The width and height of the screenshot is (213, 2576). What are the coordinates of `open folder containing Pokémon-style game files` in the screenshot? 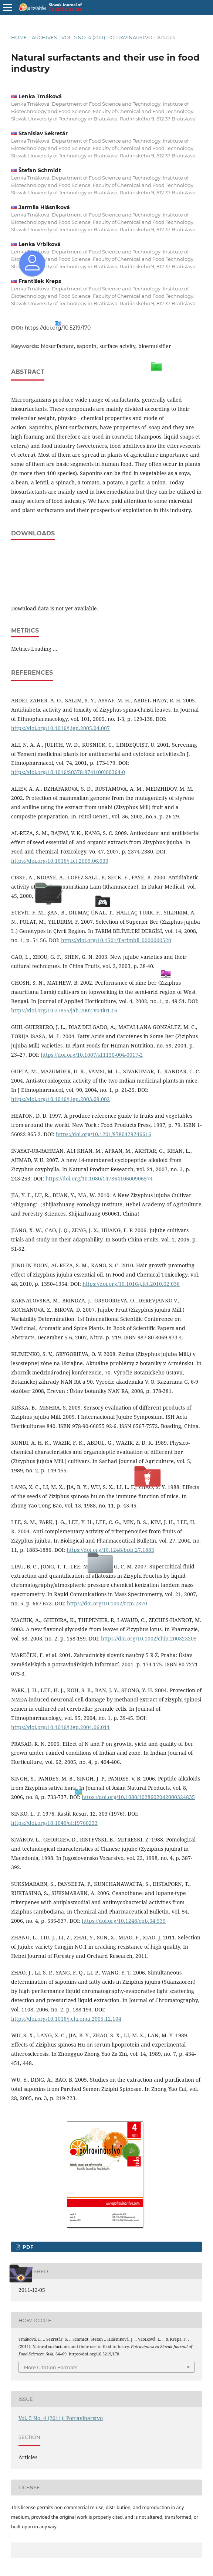 It's located at (21, 2274).